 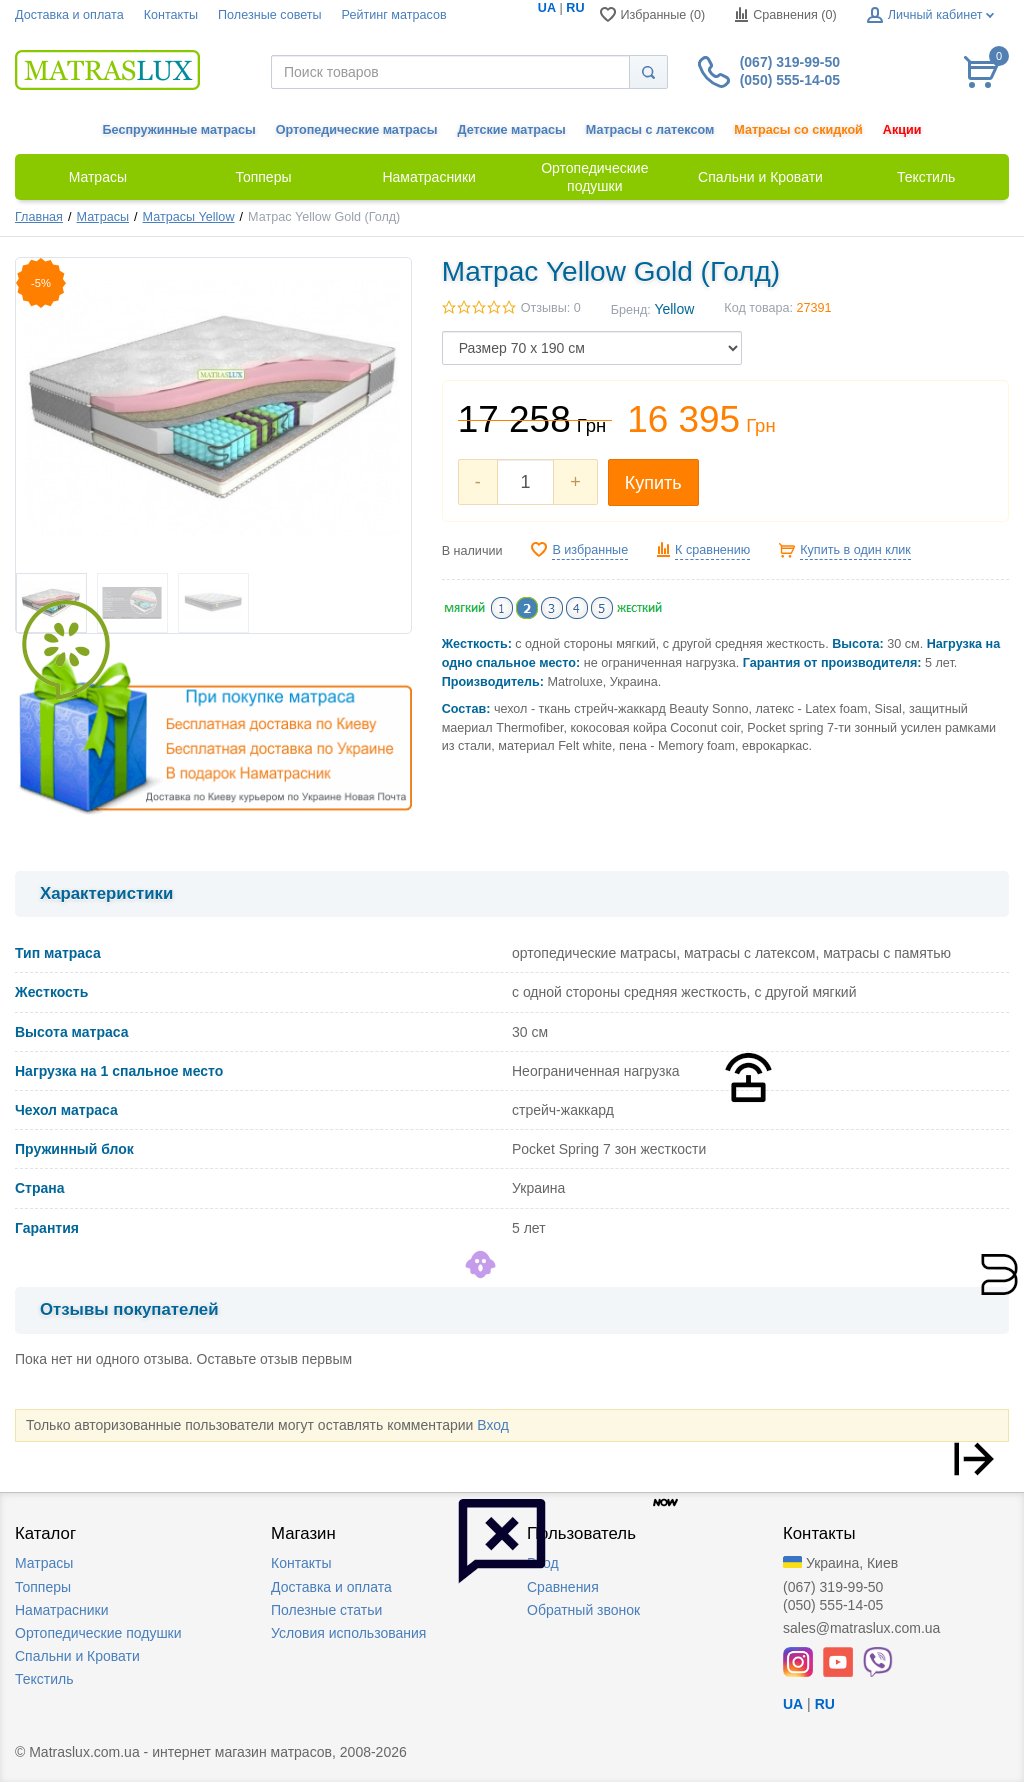 I want to click on cucumber testing framework logo, so click(x=66, y=650).